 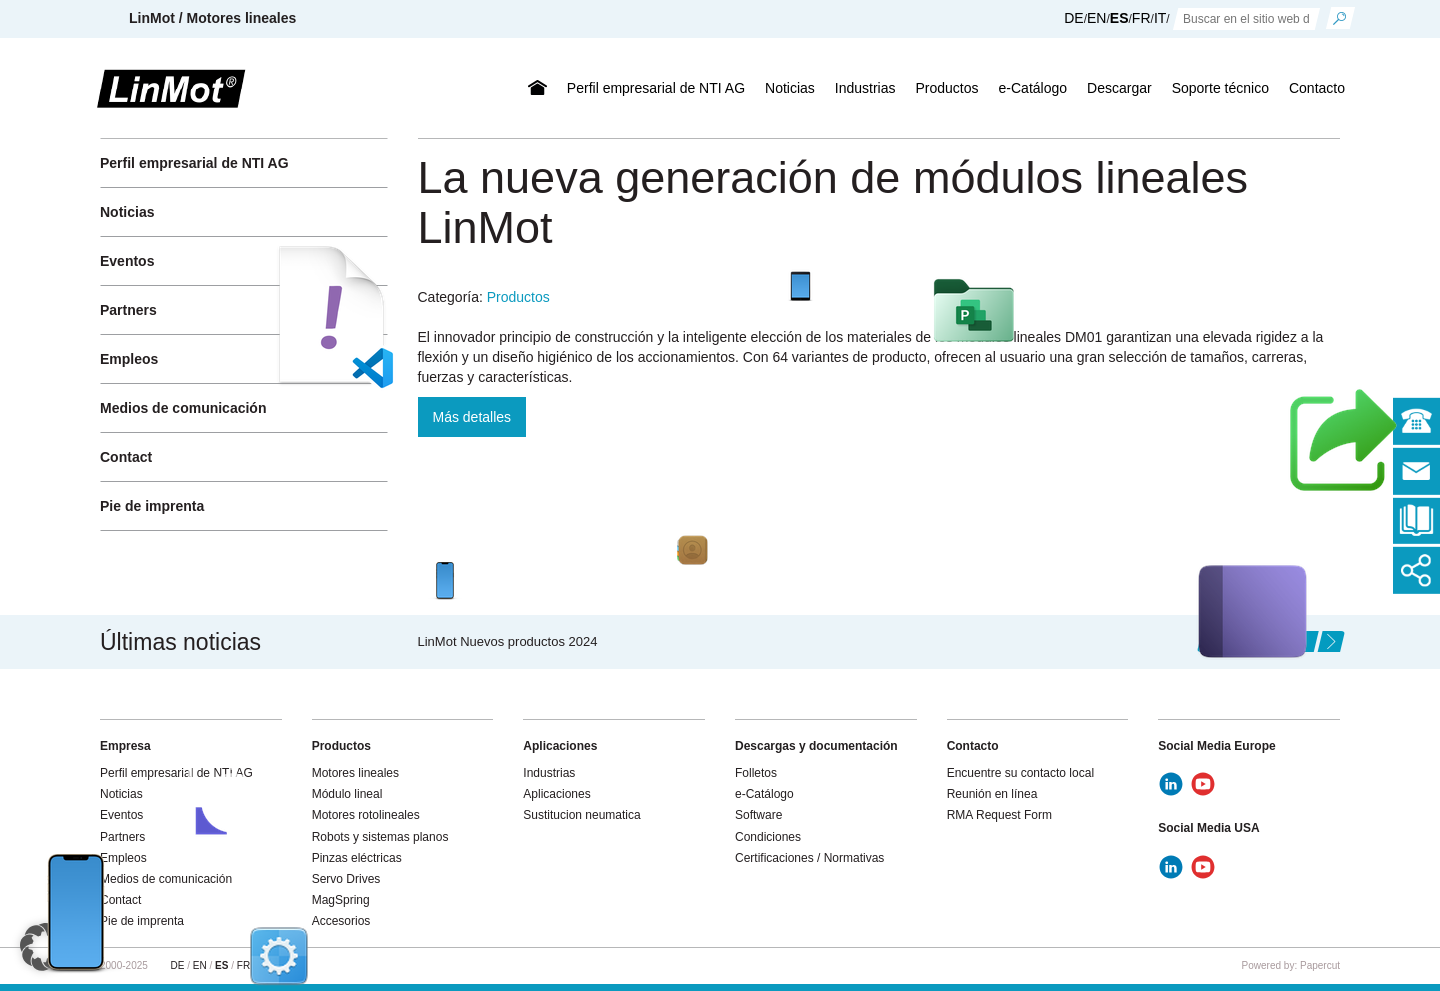 What do you see at coordinates (445, 581) in the screenshot?
I see `iPhone 13 Pro device icon` at bounding box center [445, 581].